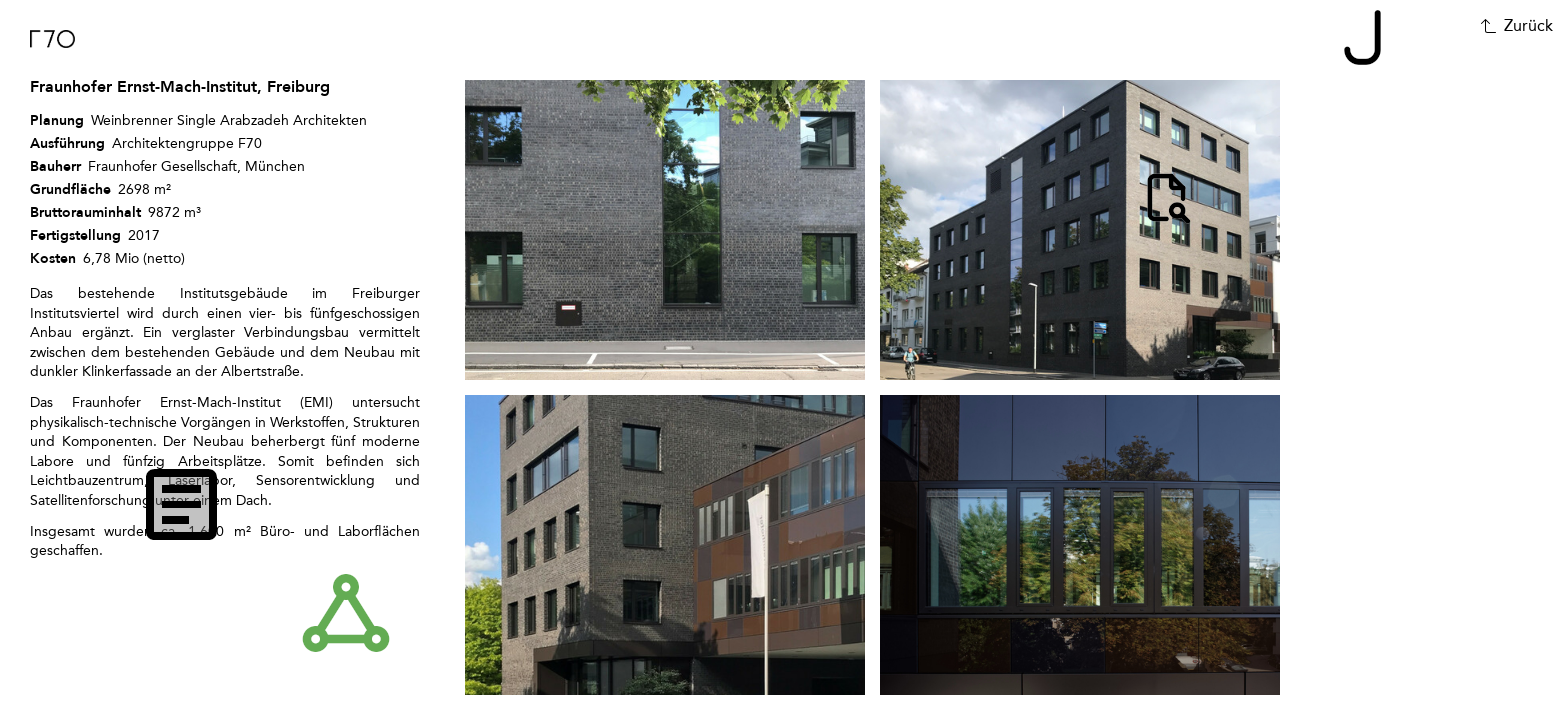 This screenshot has height=720, width=1568. What do you see at coordinates (181, 504) in the screenshot?
I see `view article or document` at bounding box center [181, 504].